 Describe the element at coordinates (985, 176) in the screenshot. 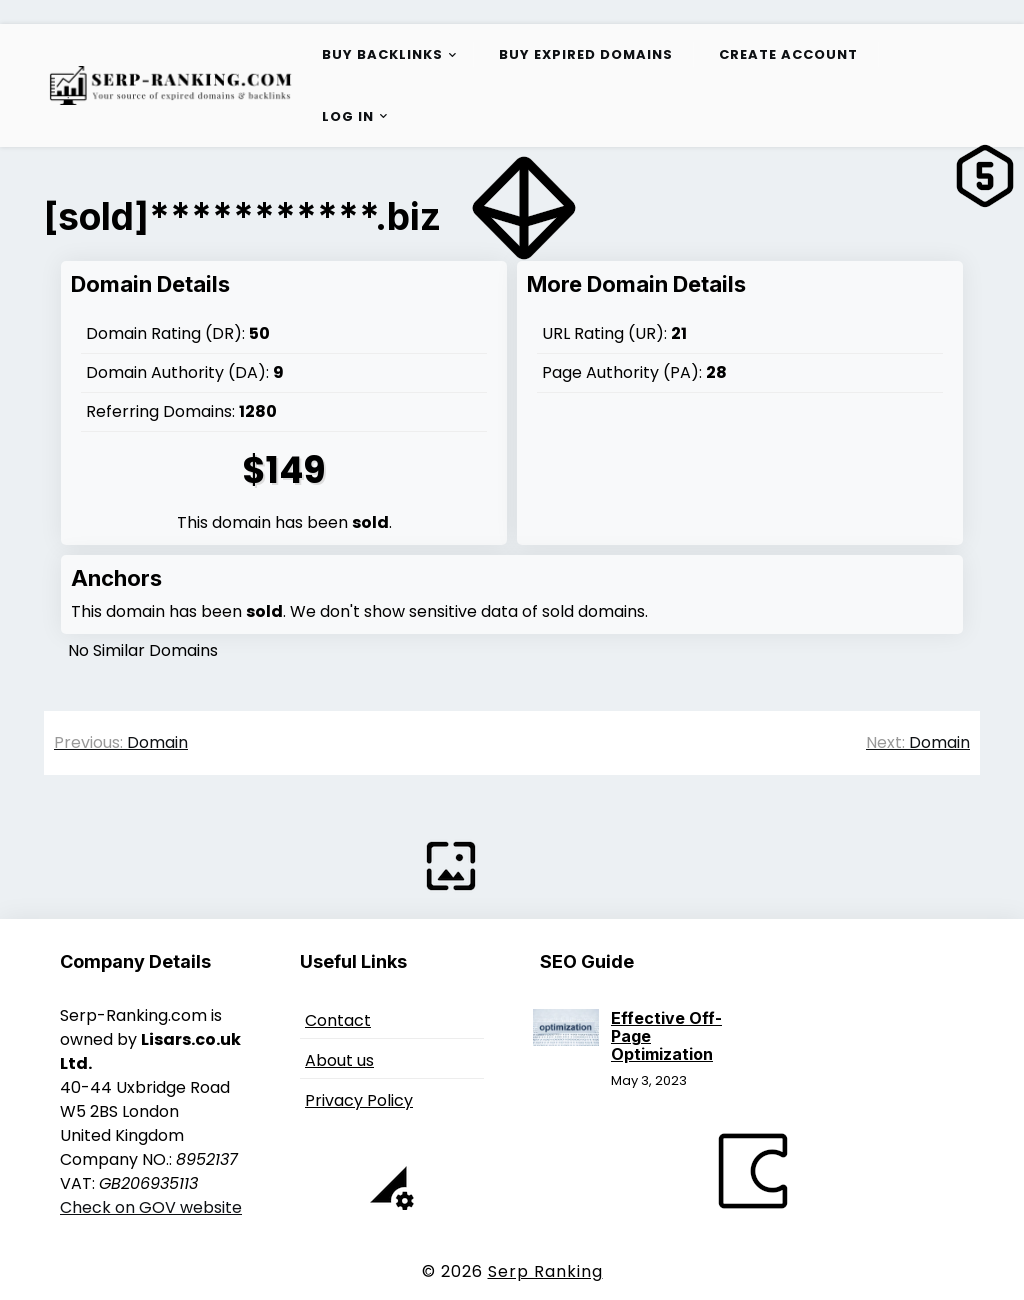

I see `indicates step 5 in a multi-step process` at that location.